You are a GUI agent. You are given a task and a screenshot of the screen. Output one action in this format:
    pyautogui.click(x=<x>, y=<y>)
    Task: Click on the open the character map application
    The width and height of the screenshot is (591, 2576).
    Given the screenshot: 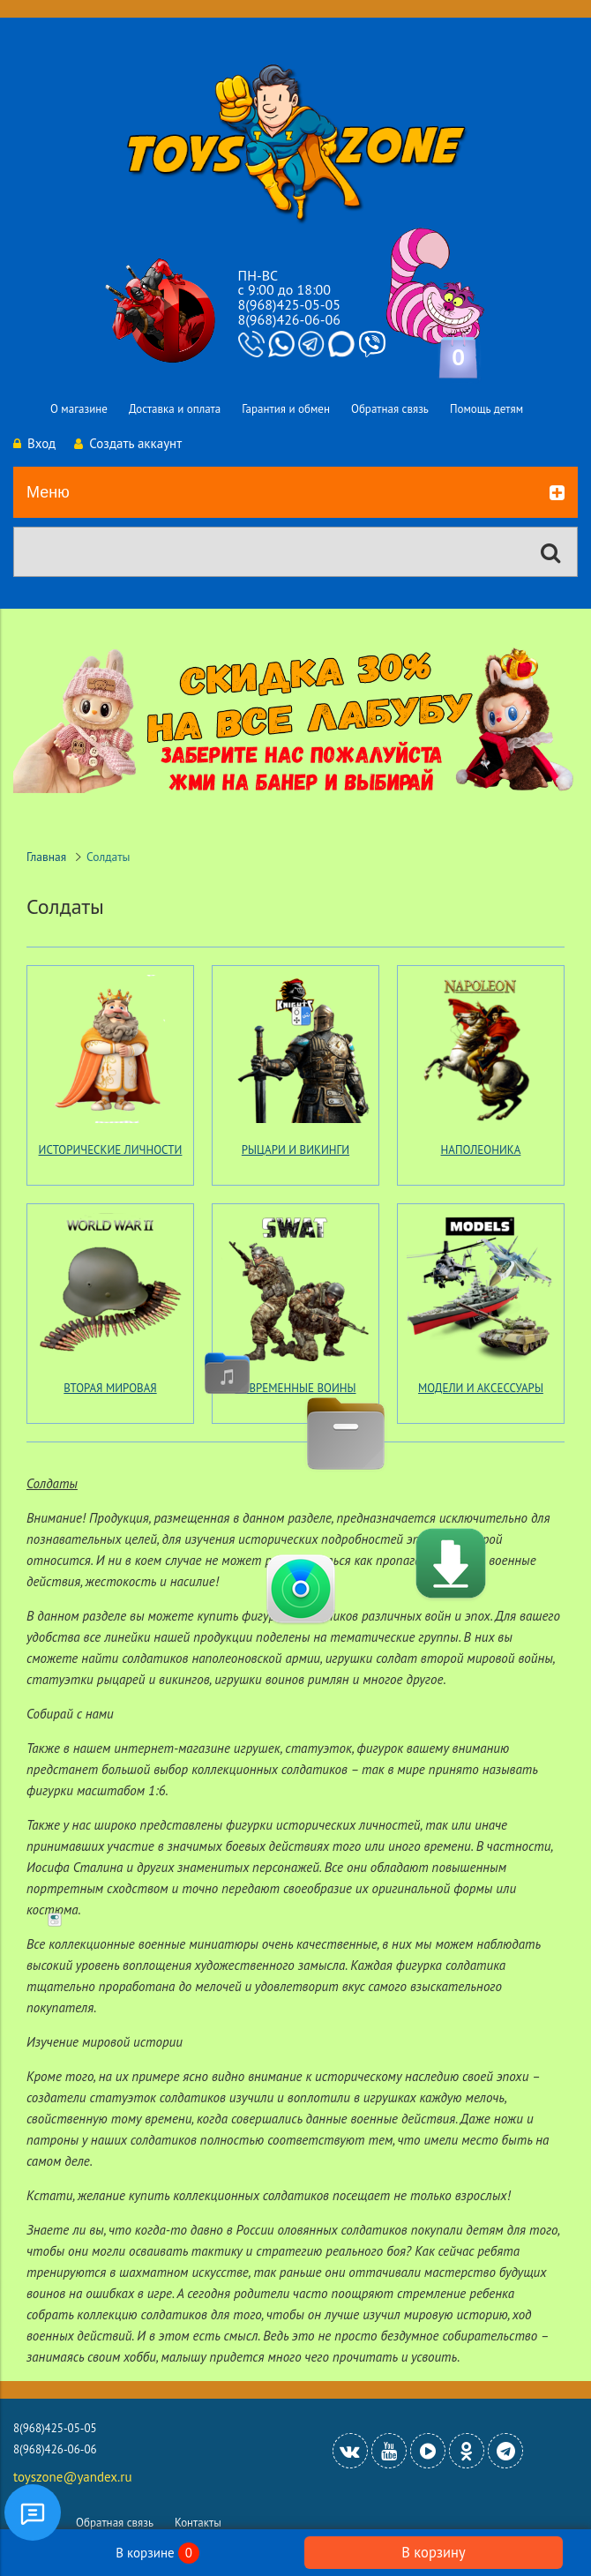 What is the action you would take?
    pyautogui.click(x=301, y=1015)
    